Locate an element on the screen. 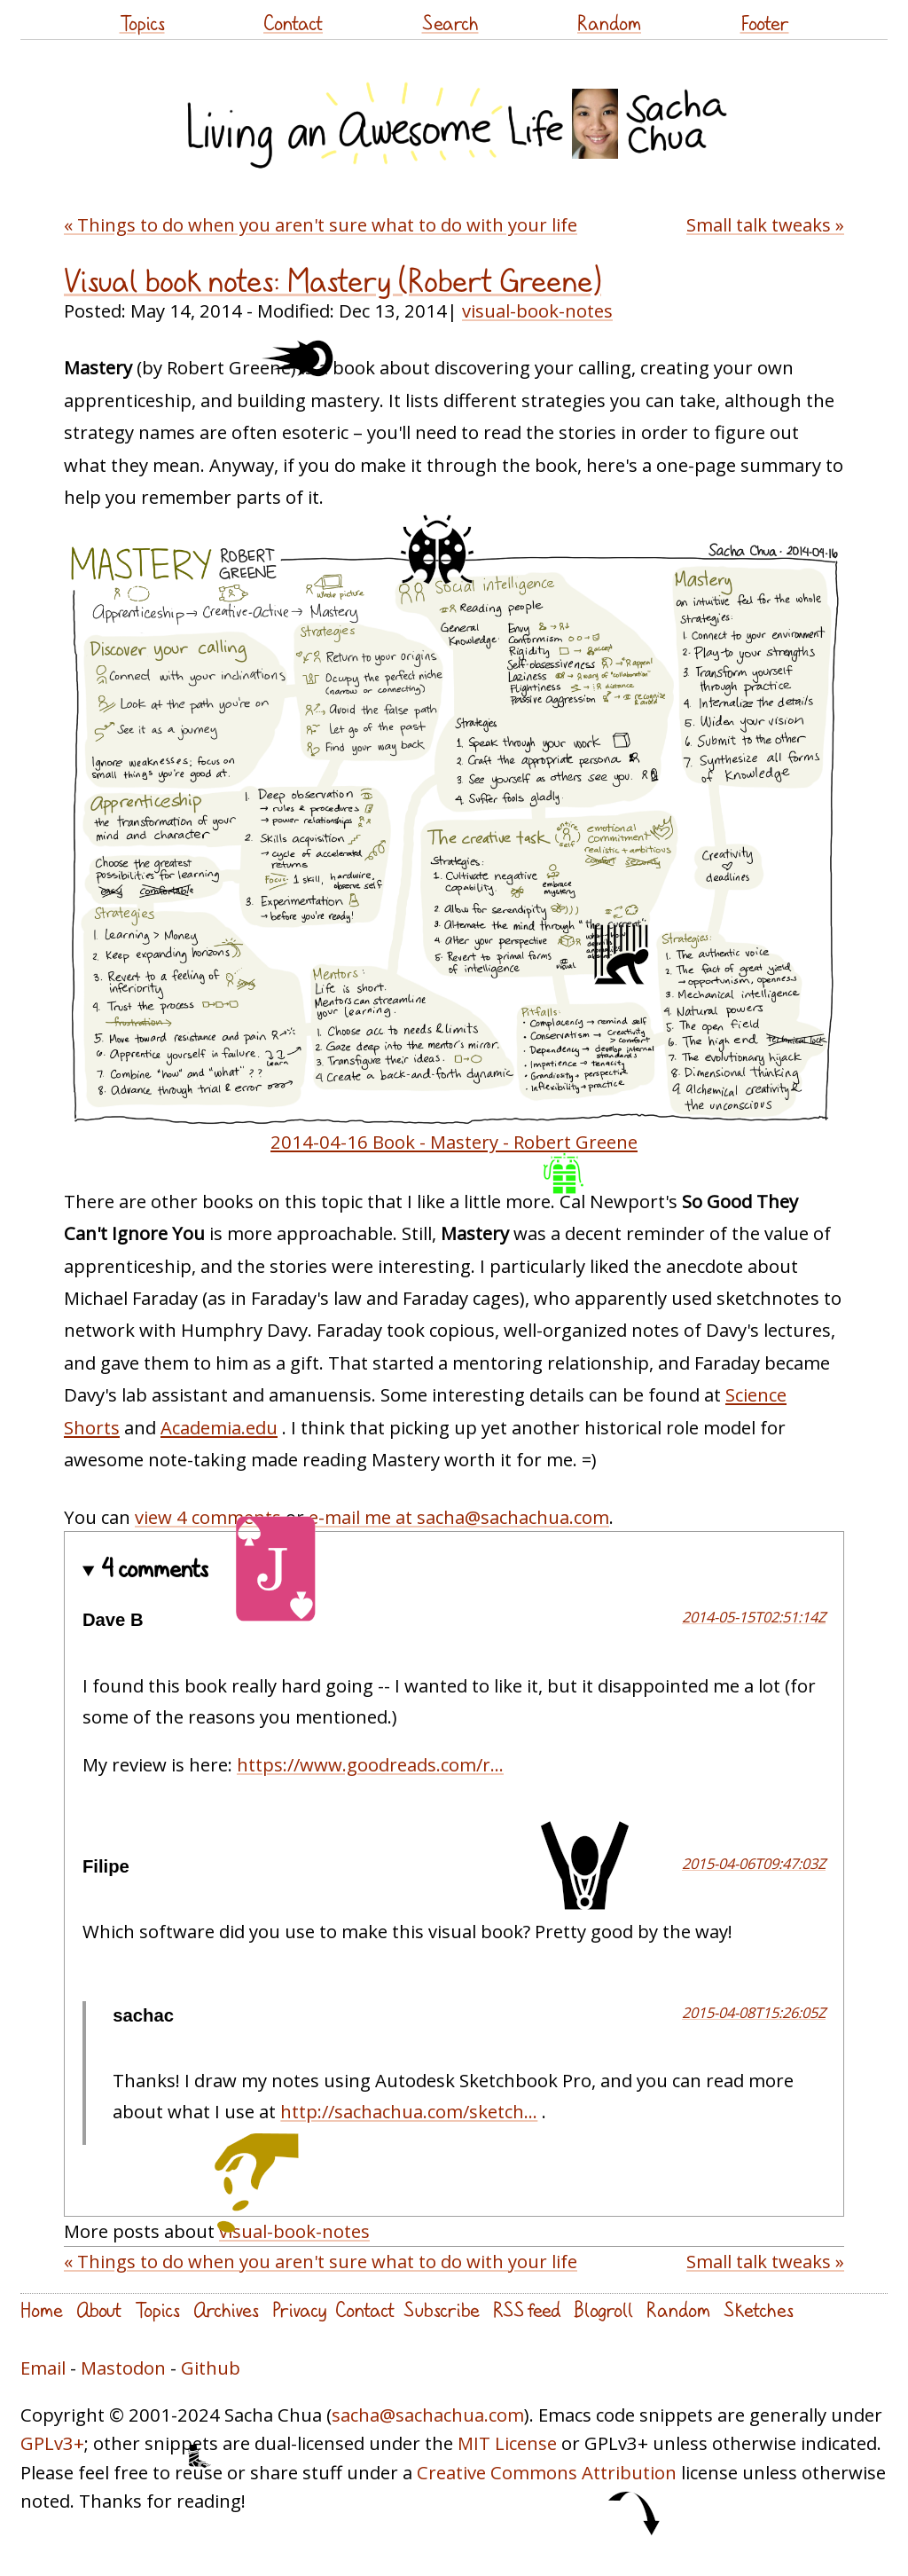 The width and height of the screenshot is (908, 2576). indicates a bug or issue in the system is located at coordinates (437, 552).